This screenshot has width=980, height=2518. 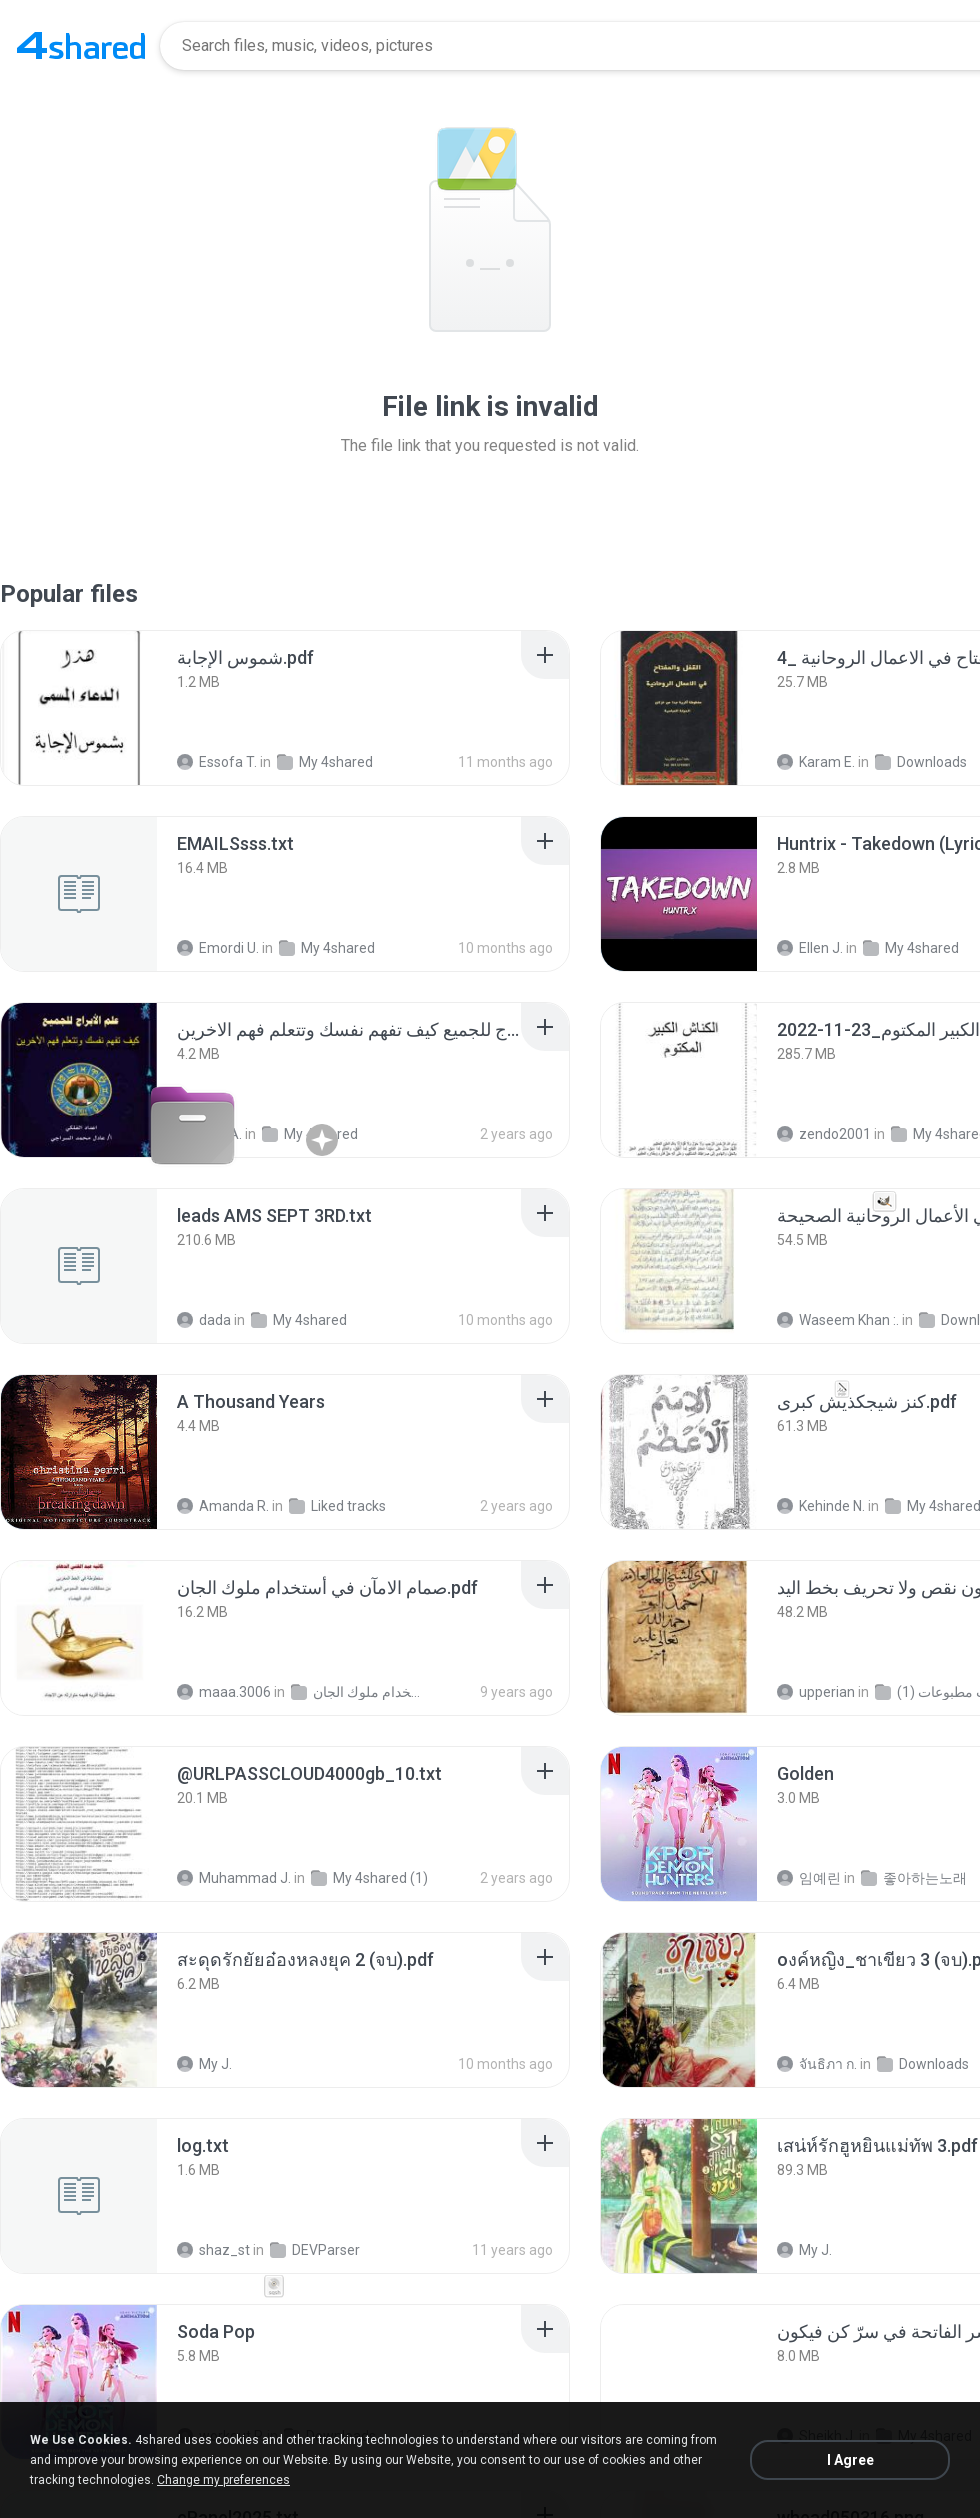 I want to click on a PGP signature file for verifying authenticity, so click(x=842, y=1389).